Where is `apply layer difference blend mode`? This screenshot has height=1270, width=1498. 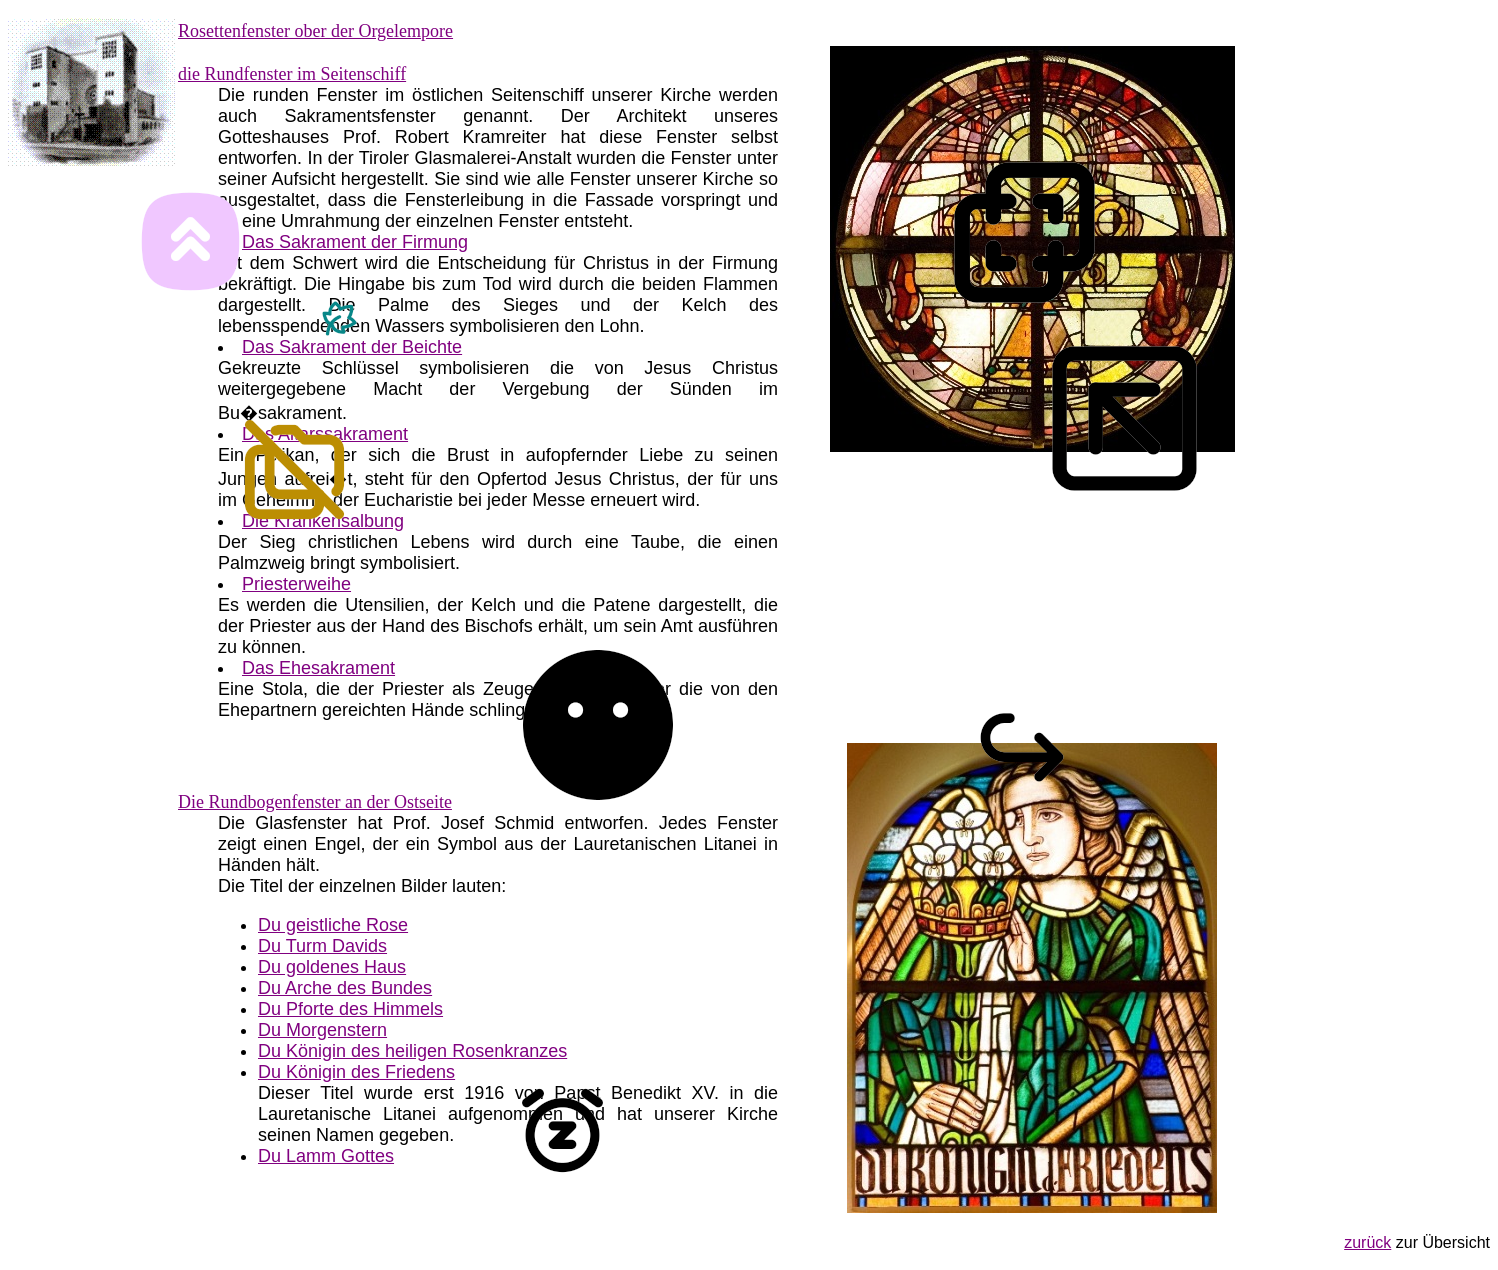
apply layer difference blend mode is located at coordinates (1024, 232).